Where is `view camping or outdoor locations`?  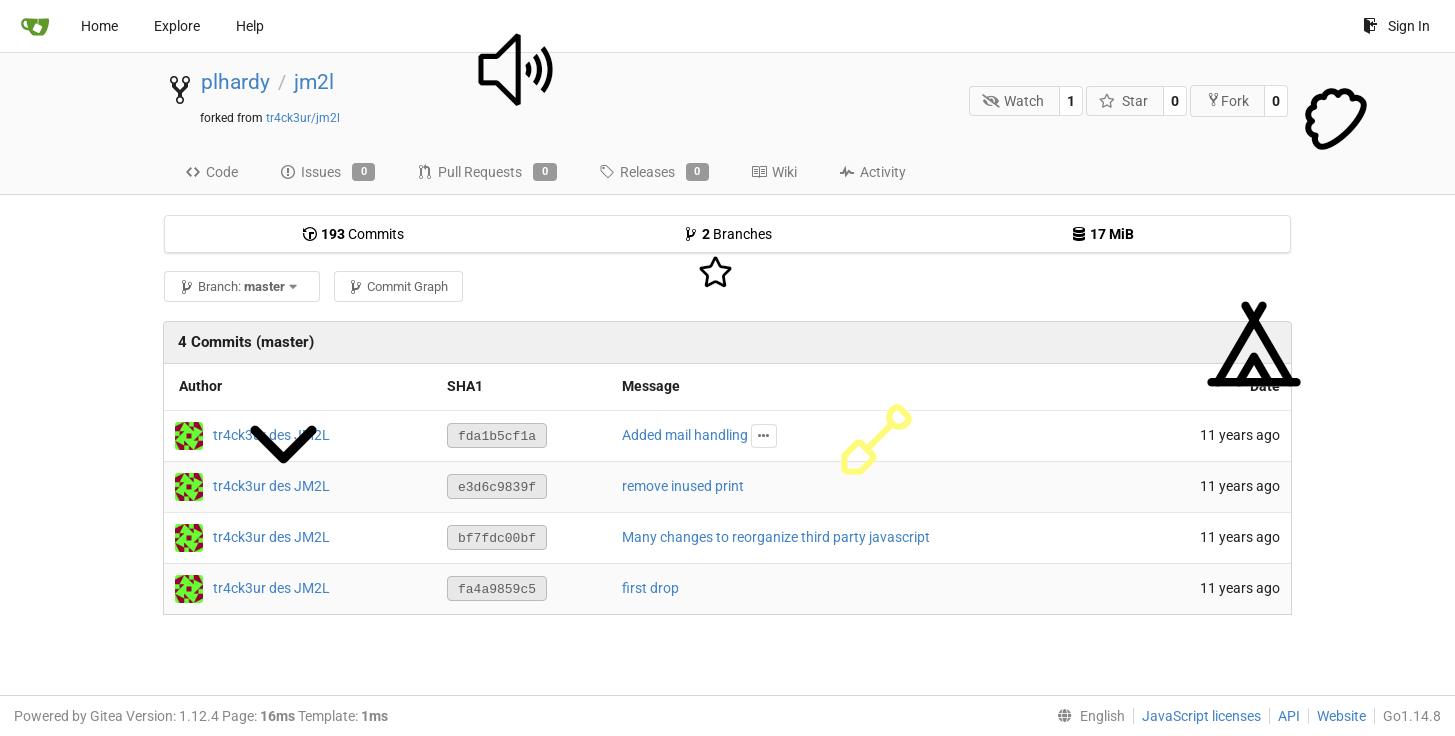 view camping or outdoor locations is located at coordinates (1254, 344).